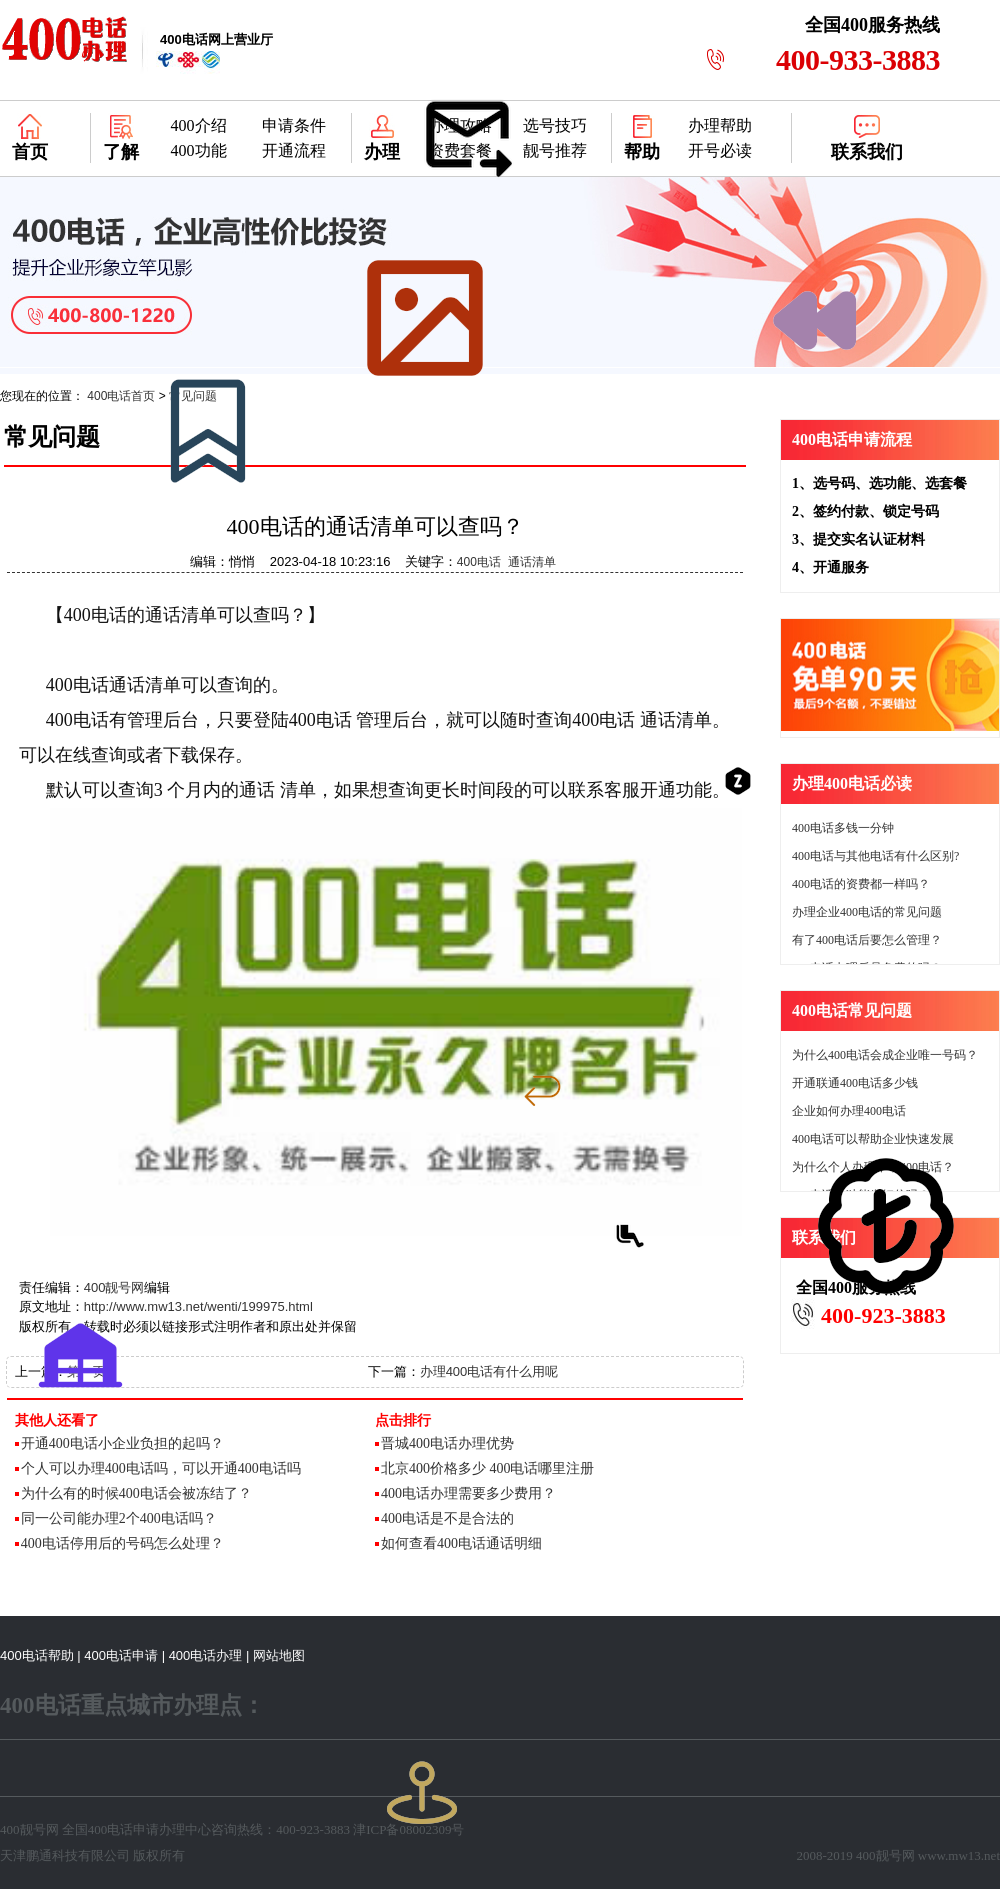 Image resolution: width=1000 pixels, height=1889 pixels. Describe the element at coordinates (738, 781) in the screenshot. I see `access z-branded app or service` at that location.